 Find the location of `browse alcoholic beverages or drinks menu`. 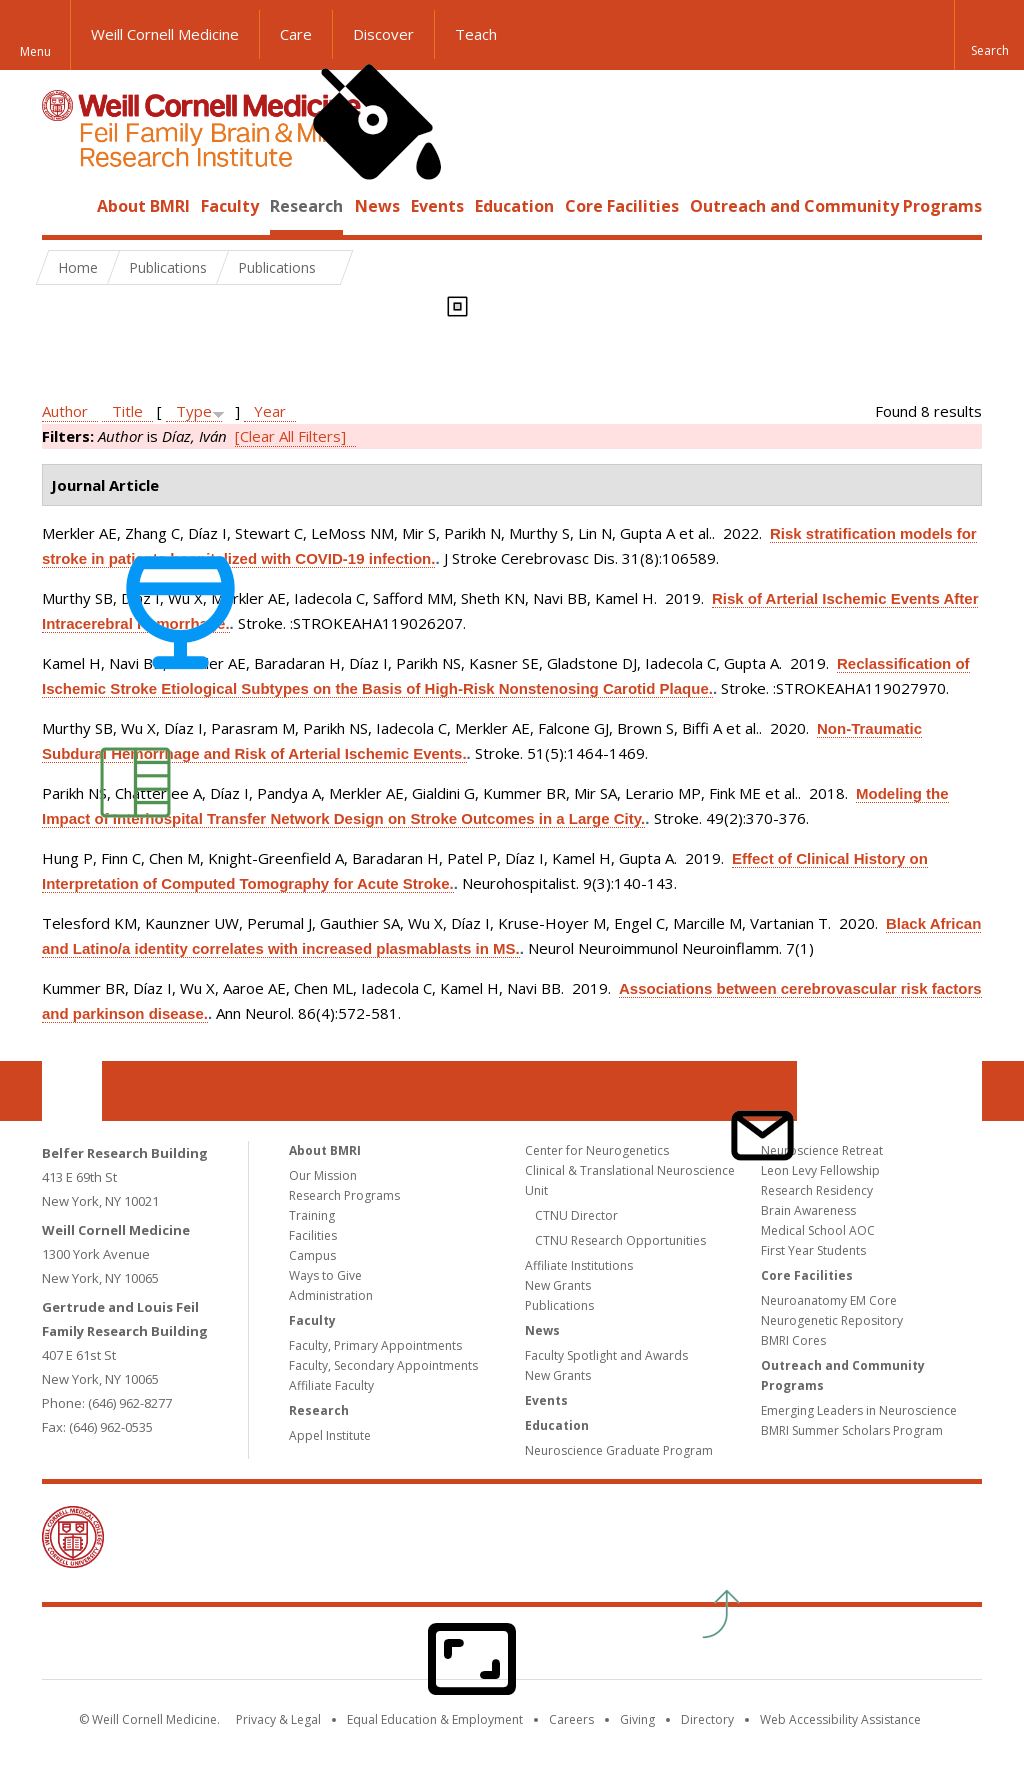

browse alcoholic beverages or drinks menu is located at coordinates (180, 610).